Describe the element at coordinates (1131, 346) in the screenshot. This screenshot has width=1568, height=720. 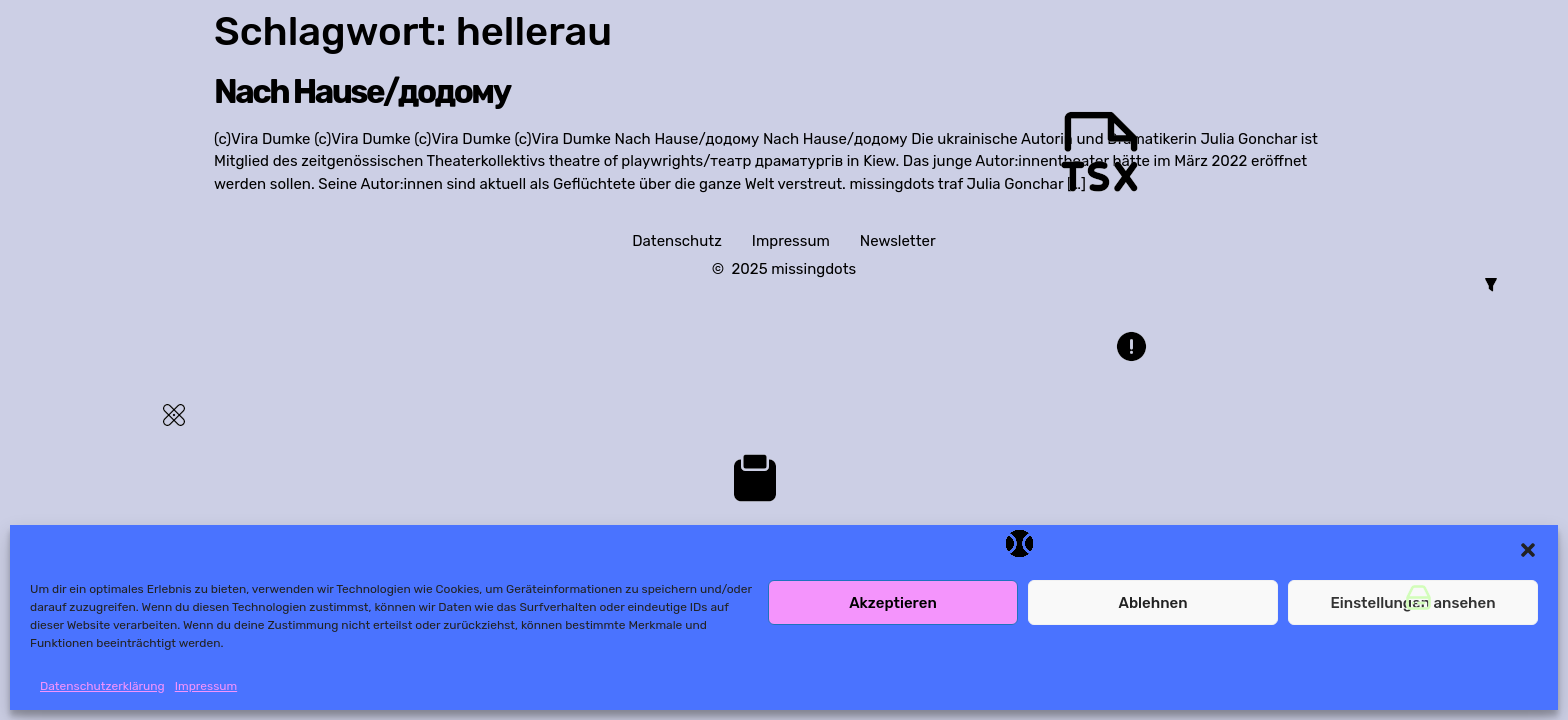
I see `indicates an error or warning state` at that location.